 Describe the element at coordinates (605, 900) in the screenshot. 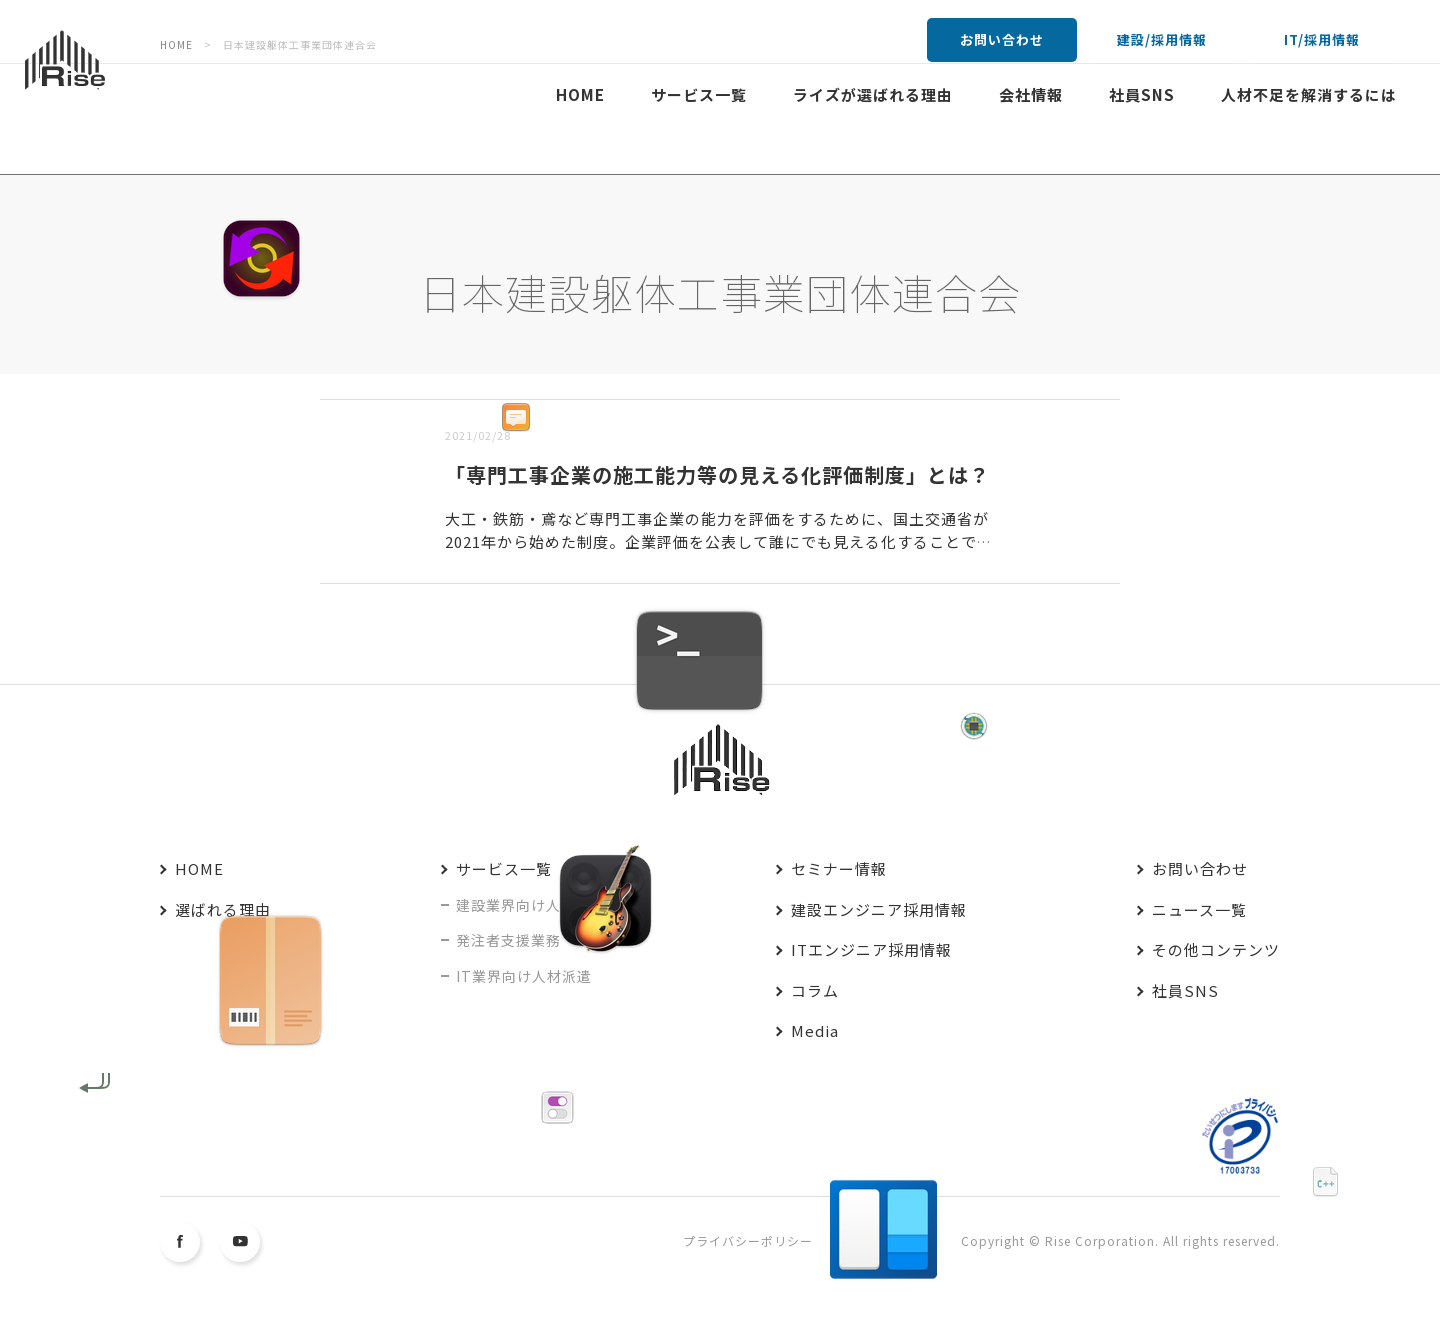

I see `open GarageBand to create or edit music` at that location.